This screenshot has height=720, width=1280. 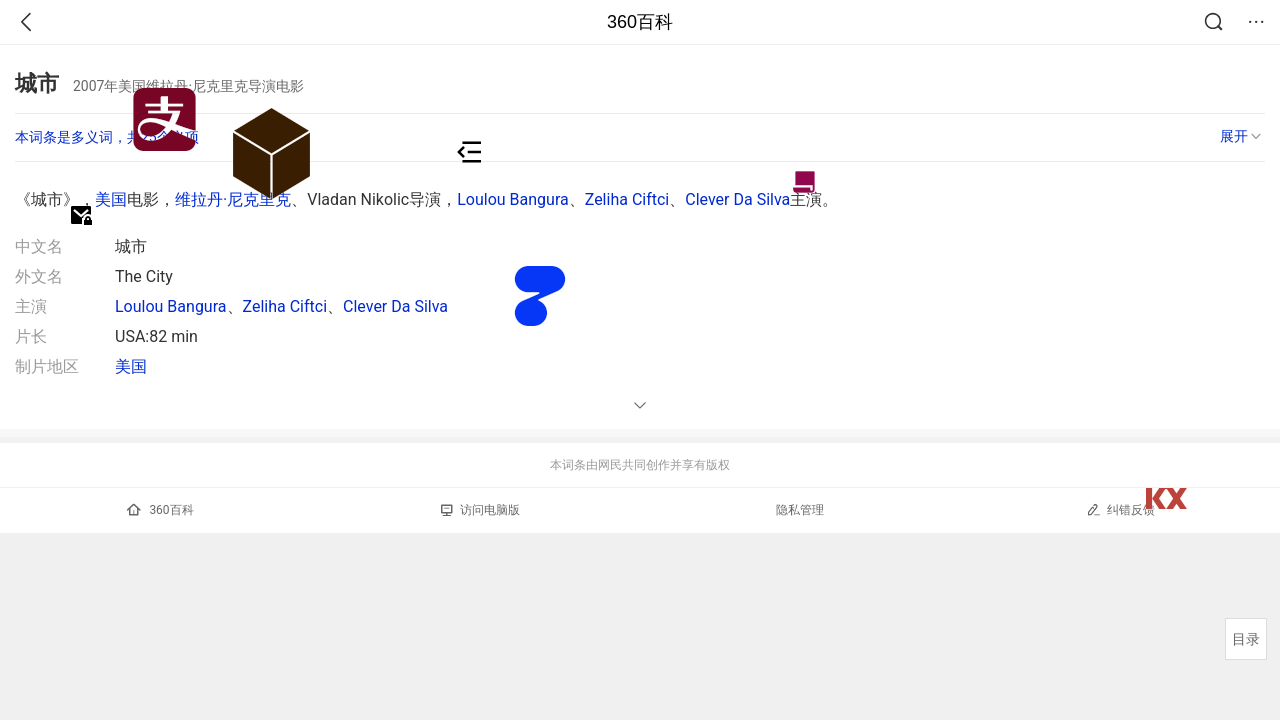 What do you see at coordinates (81, 215) in the screenshot?
I see `secure or encrypted email` at bounding box center [81, 215].